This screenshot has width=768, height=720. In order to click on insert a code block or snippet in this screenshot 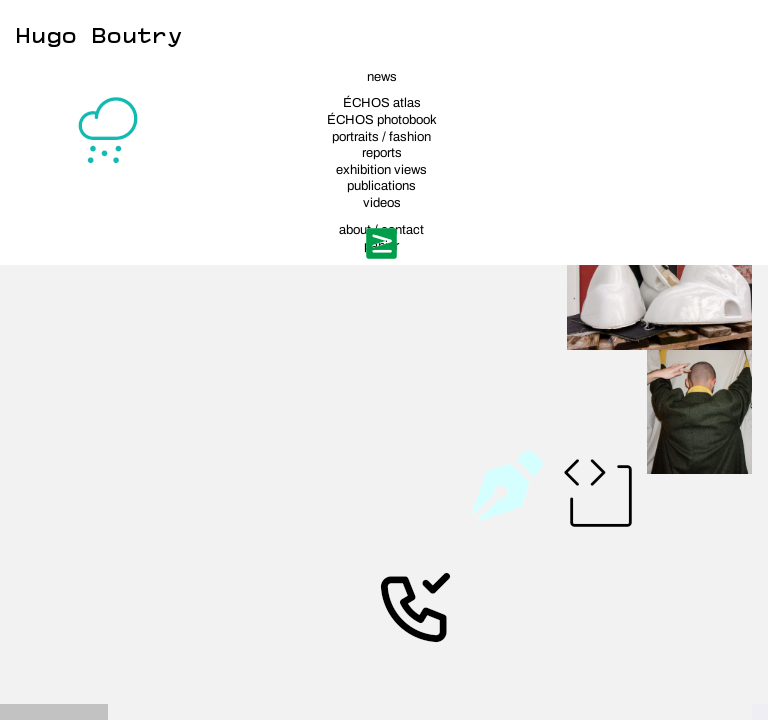, I will do `click(601, 496)`.